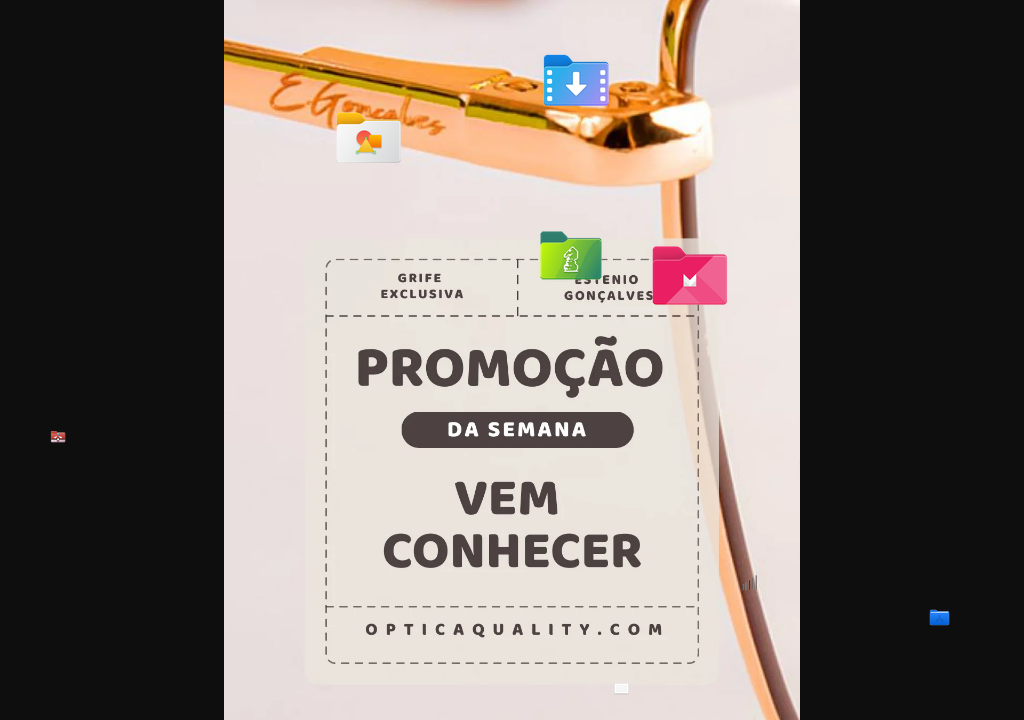 This screenshot has height=720, width=1024. I want to click on open folder containing downloaded videos, so click(576, 82).